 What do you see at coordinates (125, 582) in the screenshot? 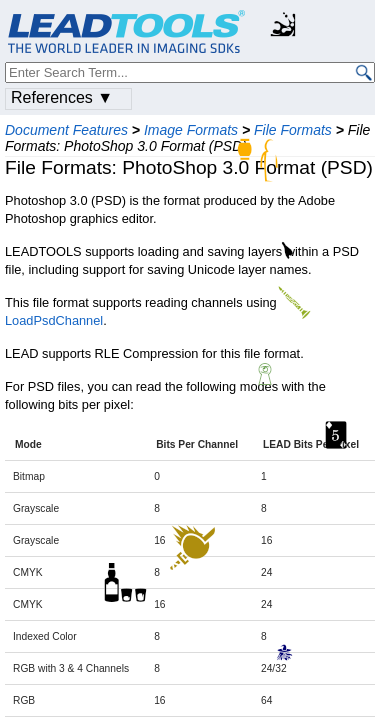
I see `browse alcoholic beverages or bar menu` at bounding box center [125, 582].